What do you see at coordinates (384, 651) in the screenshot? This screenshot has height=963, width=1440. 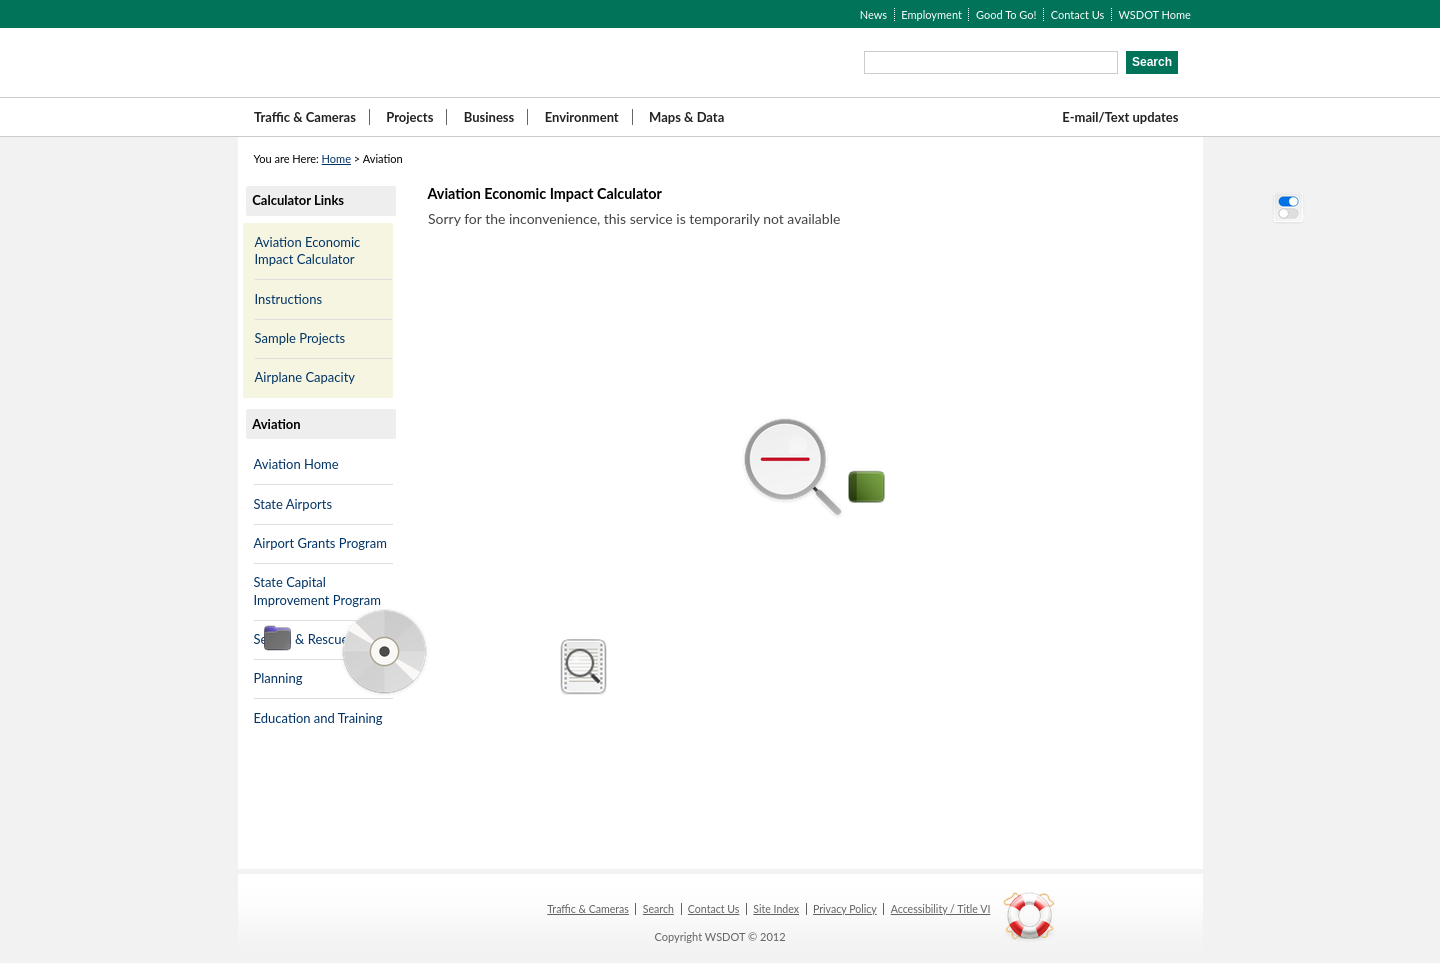 I see `access CD/DVD drive contents` at bounding box center [384, 651].